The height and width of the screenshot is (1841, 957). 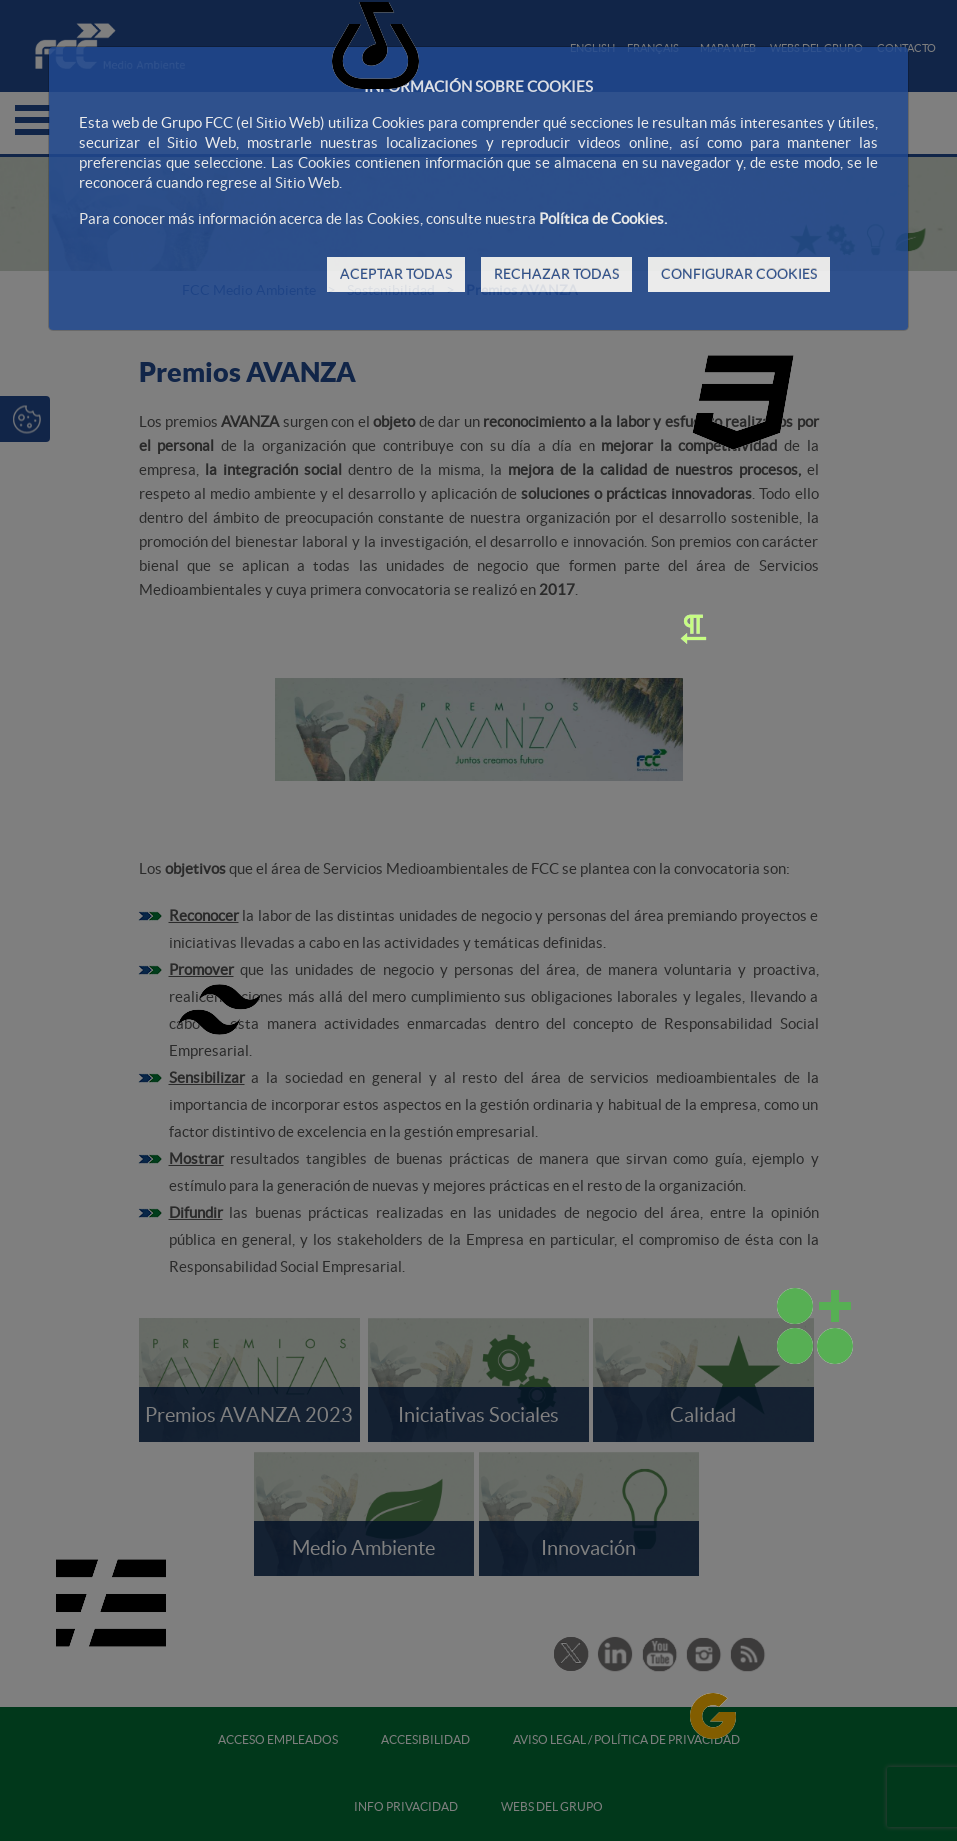 What do you see at coordinates (219, 1009) in the screenshot?
I see `tailwind css framework logo` at bounding box center [219, 1009].